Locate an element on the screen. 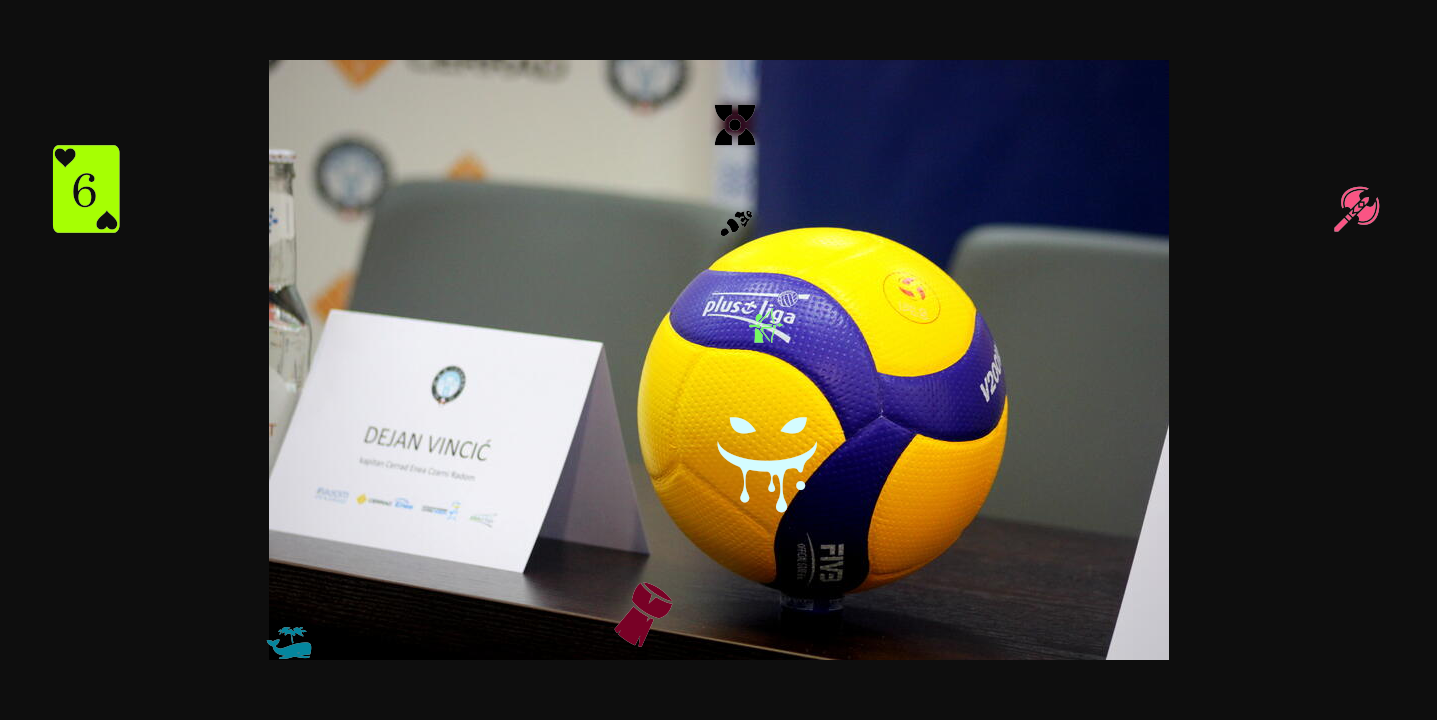  radiation or hazard warning indicator is located at coordinates (735, 125).